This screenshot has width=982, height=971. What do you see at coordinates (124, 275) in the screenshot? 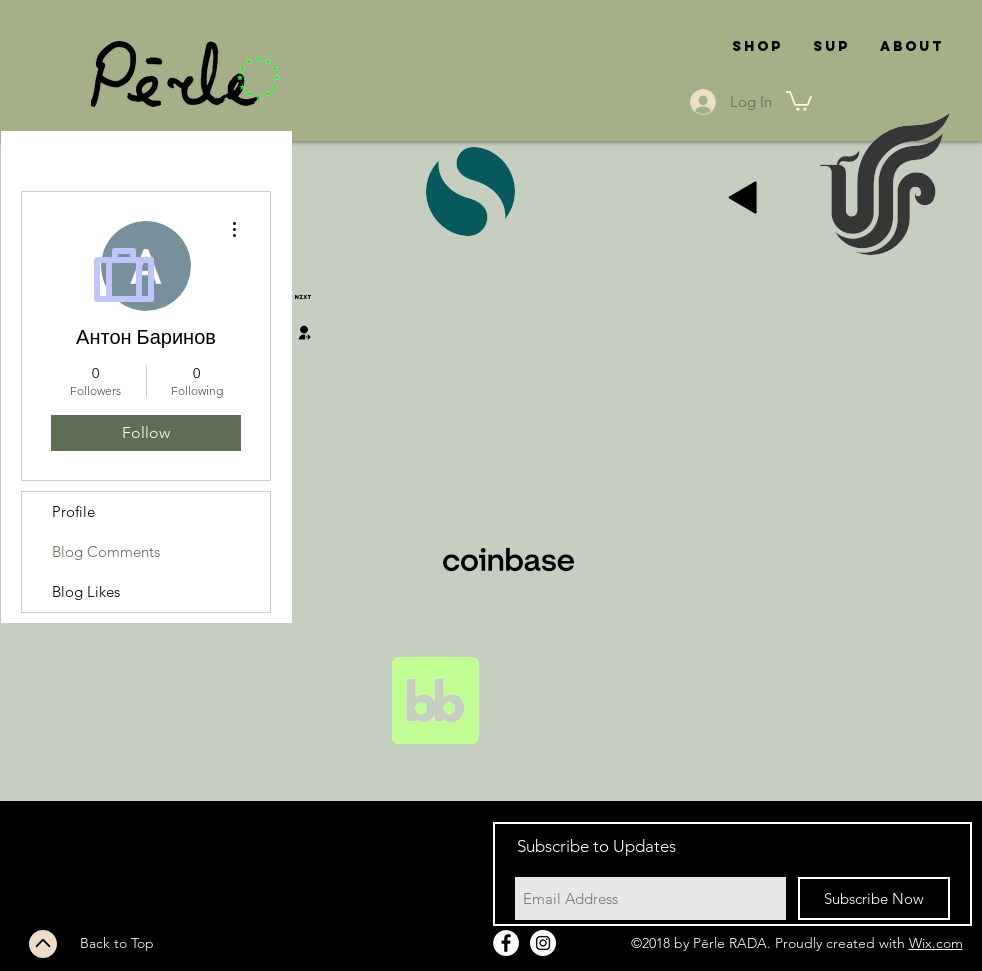
I see `access travel or trip planning features` at bounding box center [124, 275].